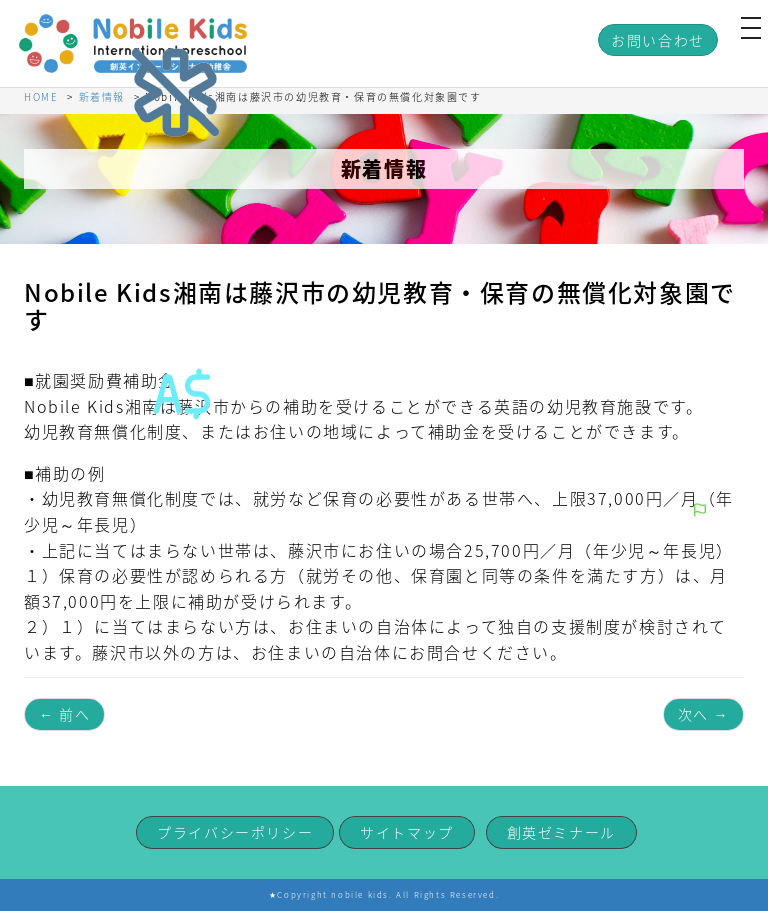 Image resolution: width=768 pixels, height=911 pixels. I want to click on indicates australian dollar currency, so click(182, 394).